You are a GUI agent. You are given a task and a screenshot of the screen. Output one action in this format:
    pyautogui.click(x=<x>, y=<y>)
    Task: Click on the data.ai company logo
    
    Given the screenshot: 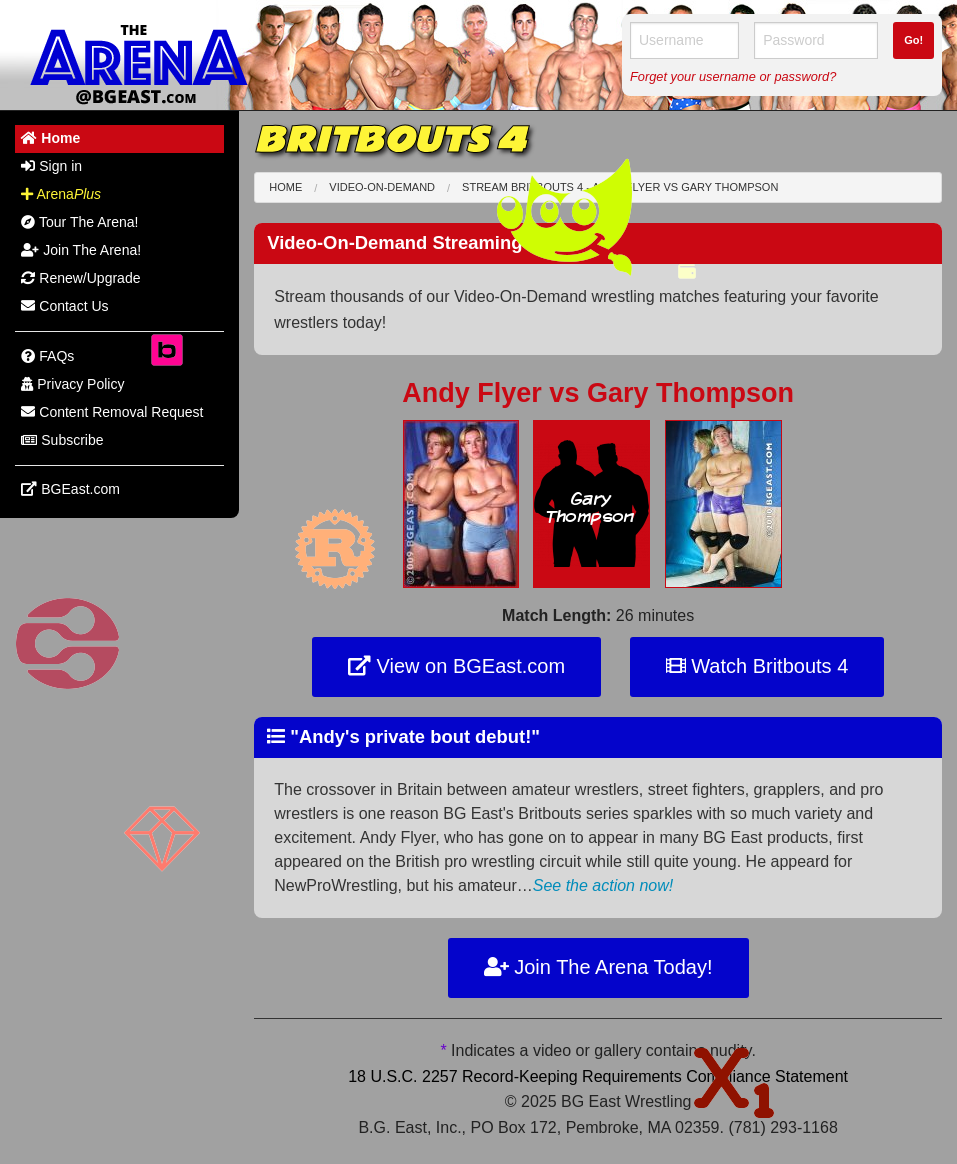 What is the action you would take?
    pyautogui.click(x=162, y=839)
    